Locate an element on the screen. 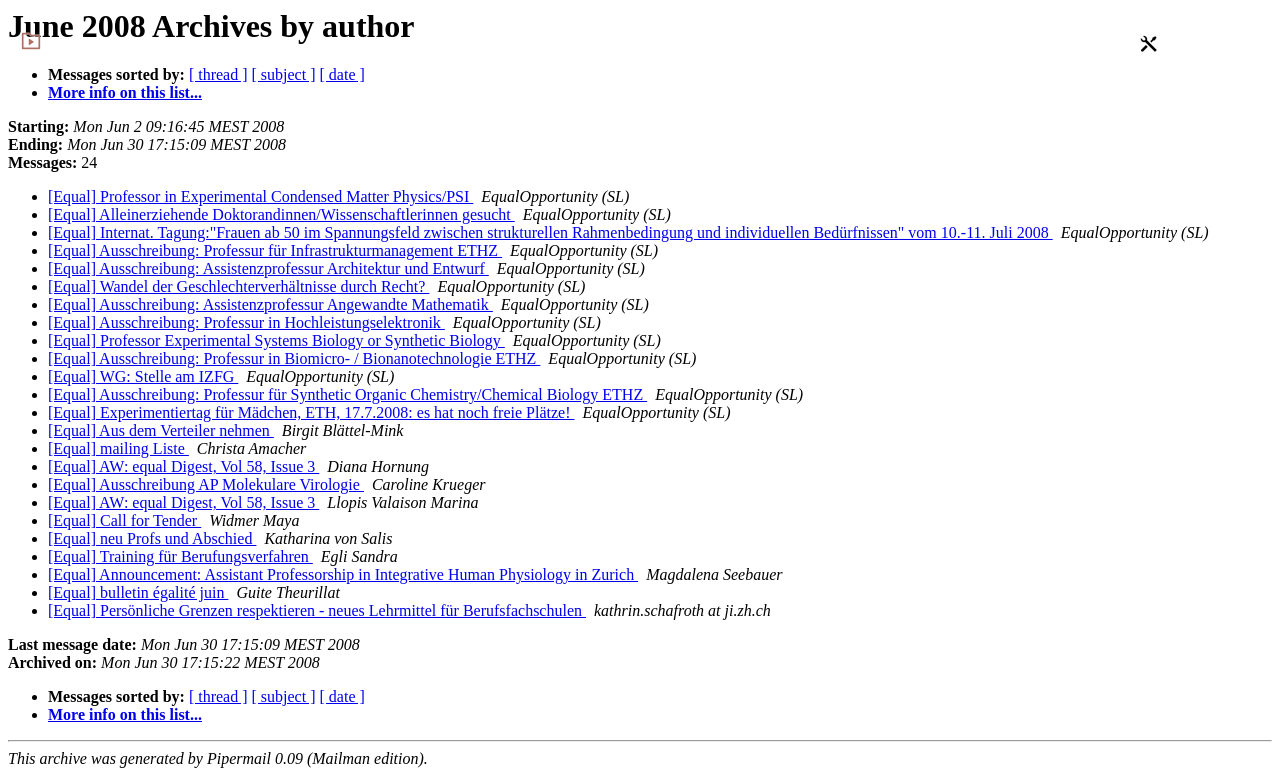 Image resolution: width=1280 pixels, height=776 pixels. access settings or configuration options is located at coordinates (1149, 44).